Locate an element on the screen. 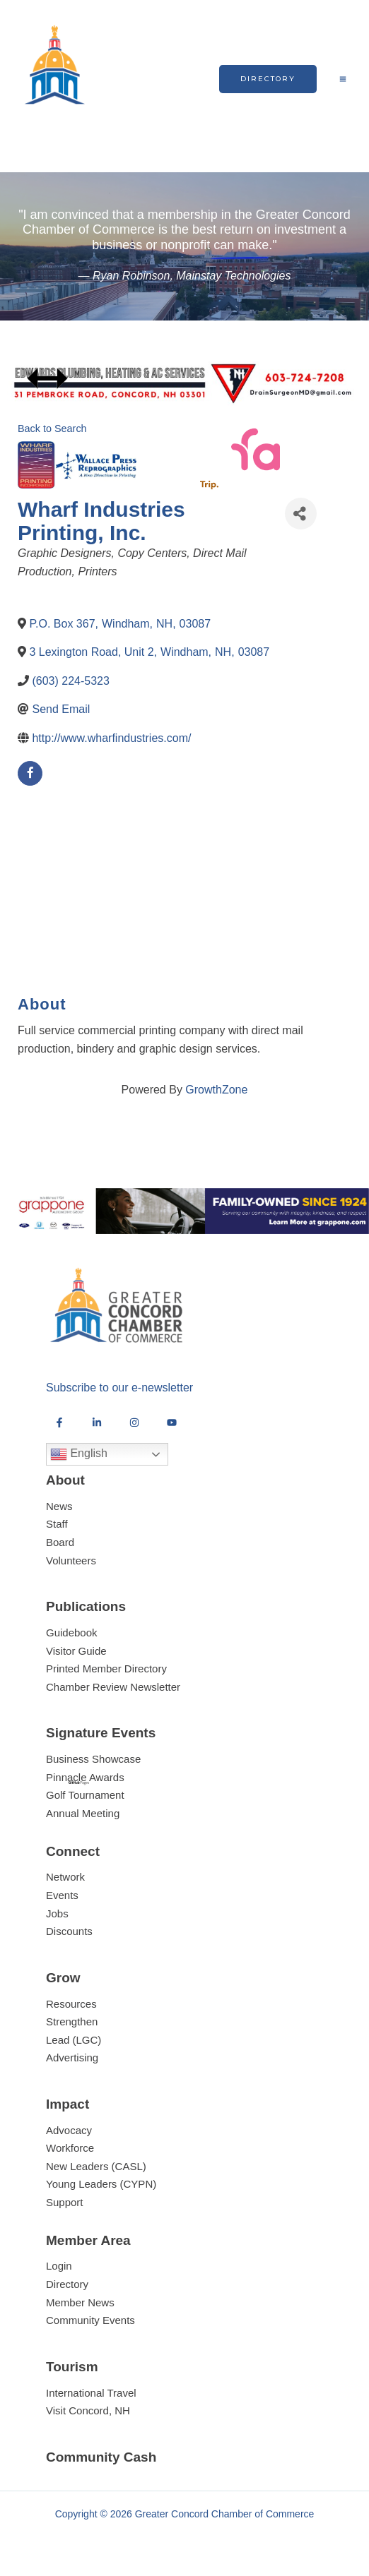 This screenshot has height=2576, width=369. access github pages hosting settings is located at coordinates (78, 1783).